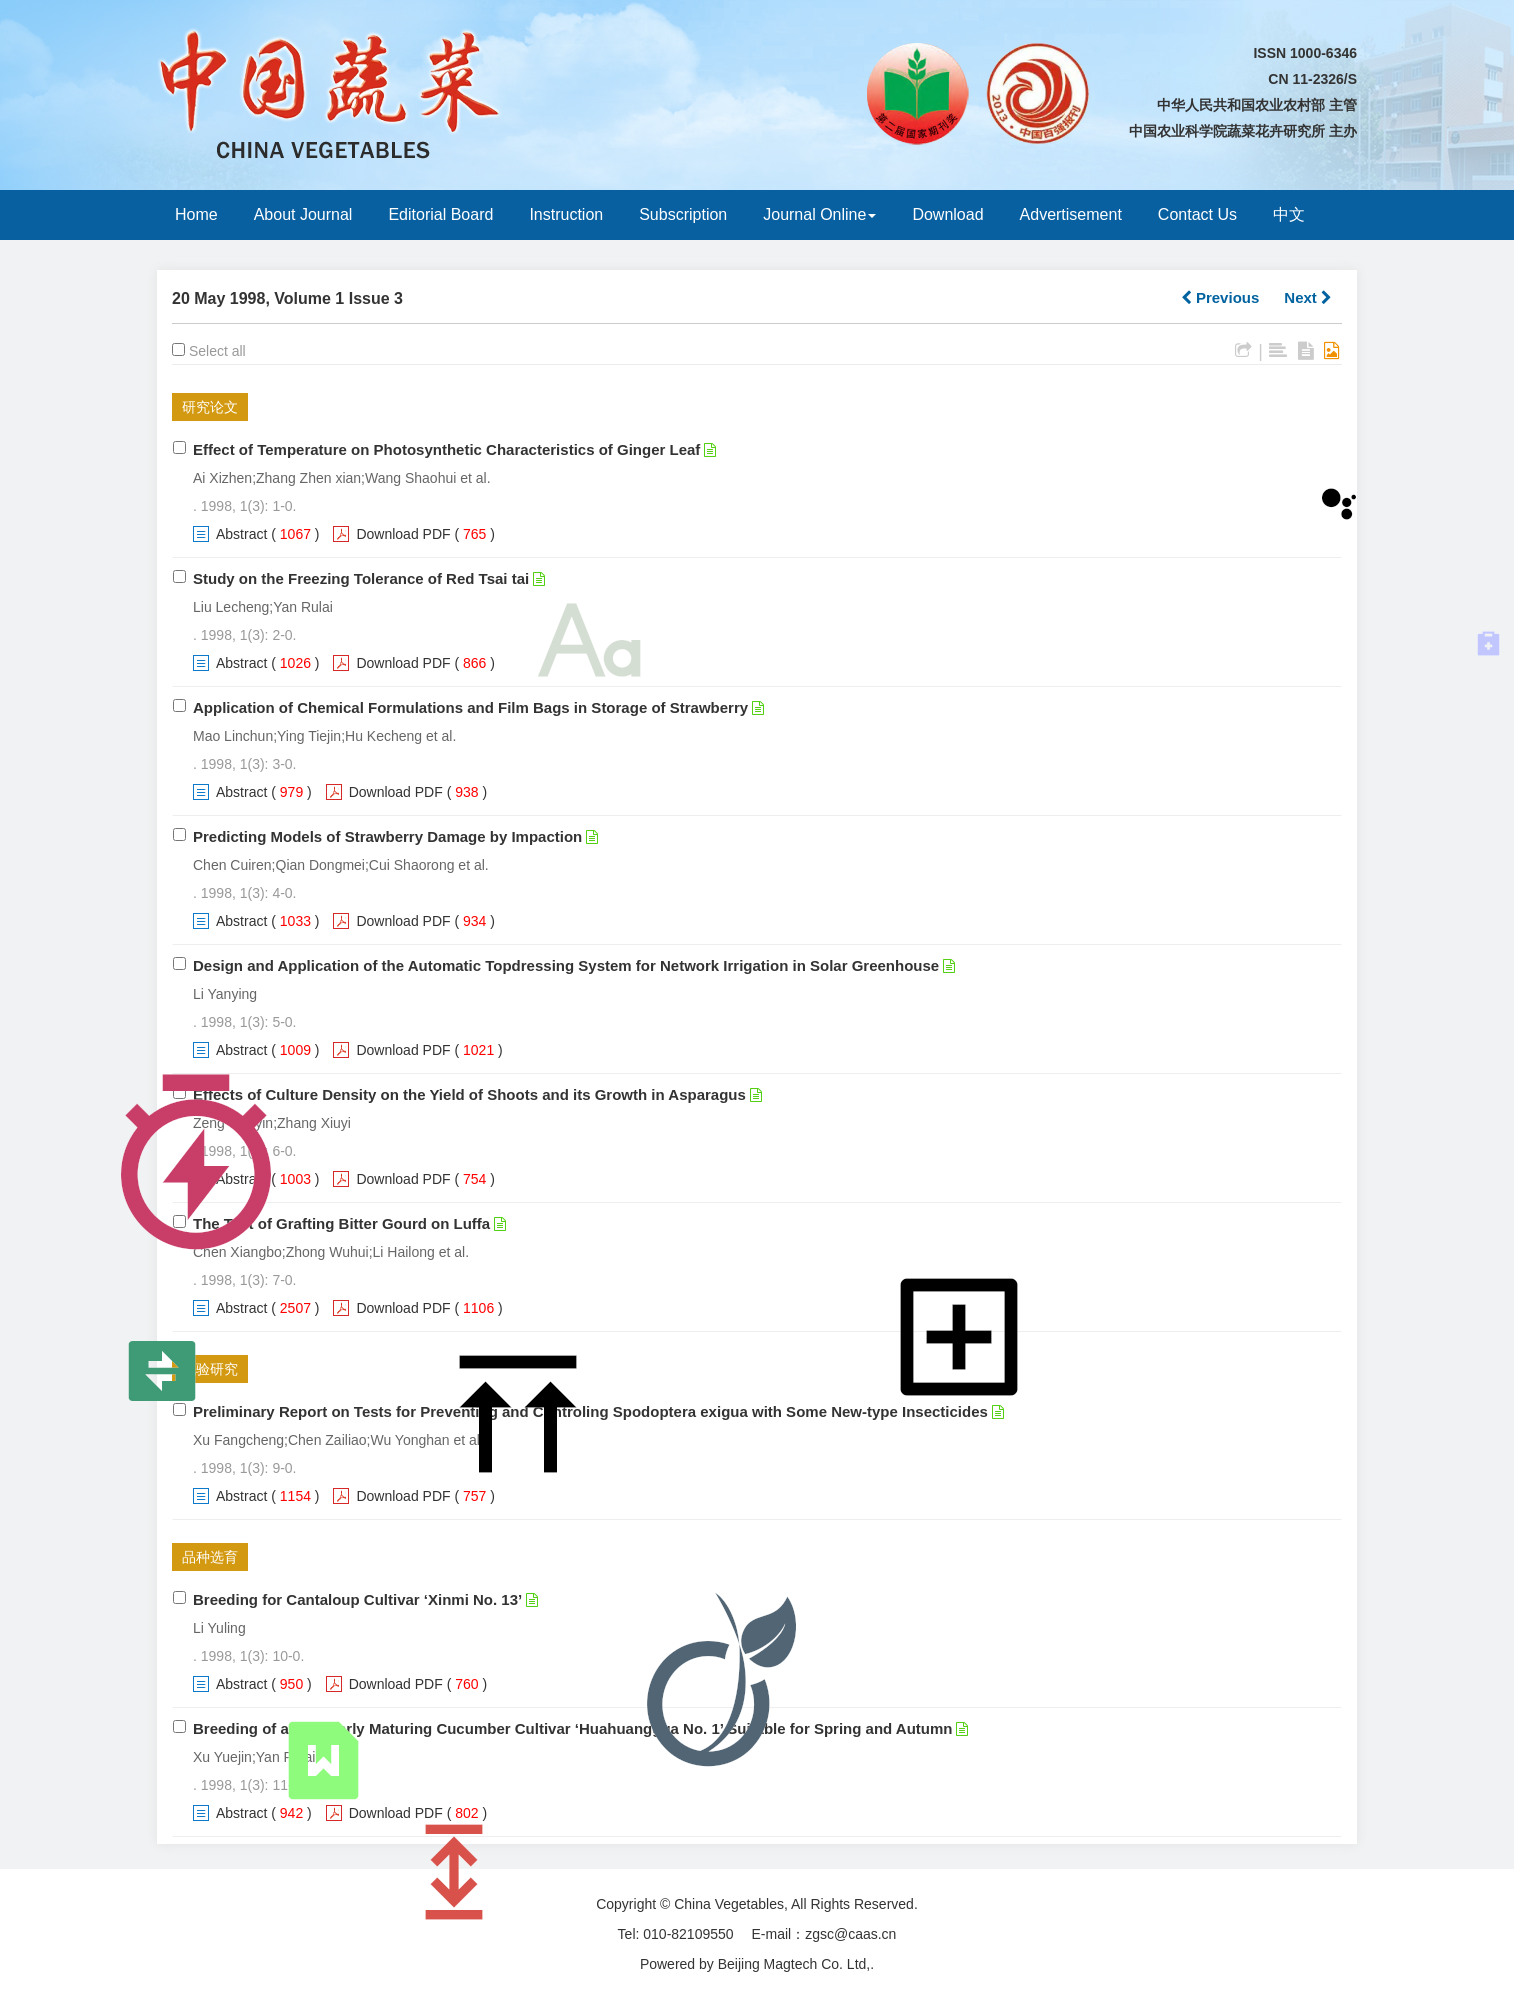 The height and width of the screenshot is (1999, 1514). What do you see at coordinates (721, 1679) in the screenshot?
I see `link to viadeo professional network profile` at bounding box center [721, 1679].